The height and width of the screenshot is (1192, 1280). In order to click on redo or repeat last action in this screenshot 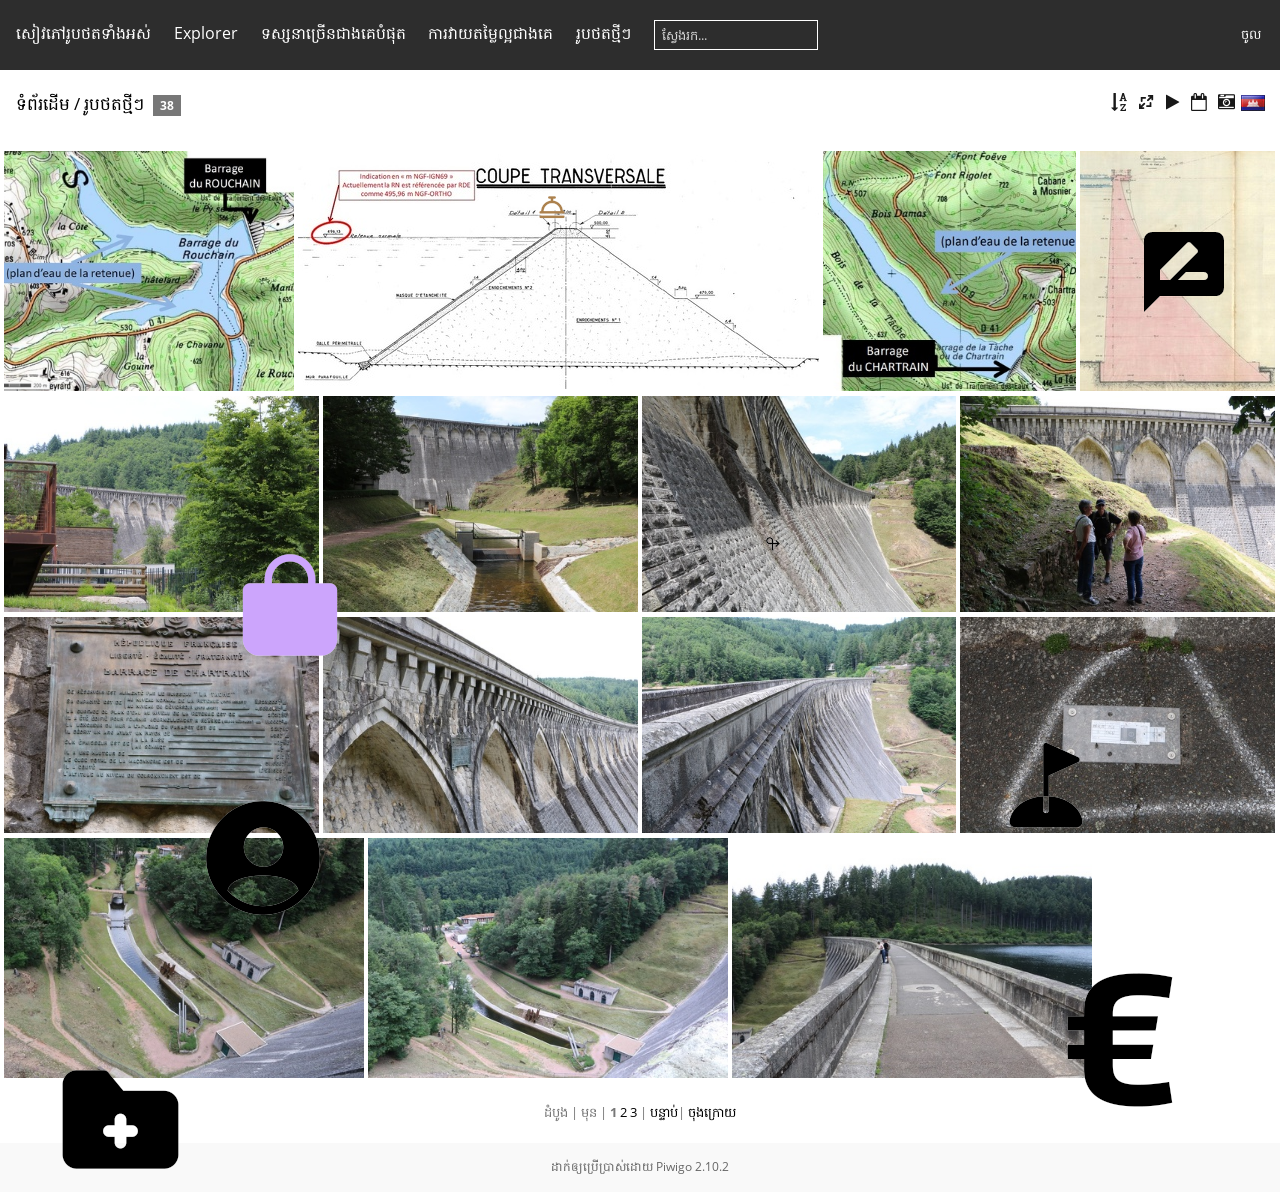, I will do `click(772, 543)`.